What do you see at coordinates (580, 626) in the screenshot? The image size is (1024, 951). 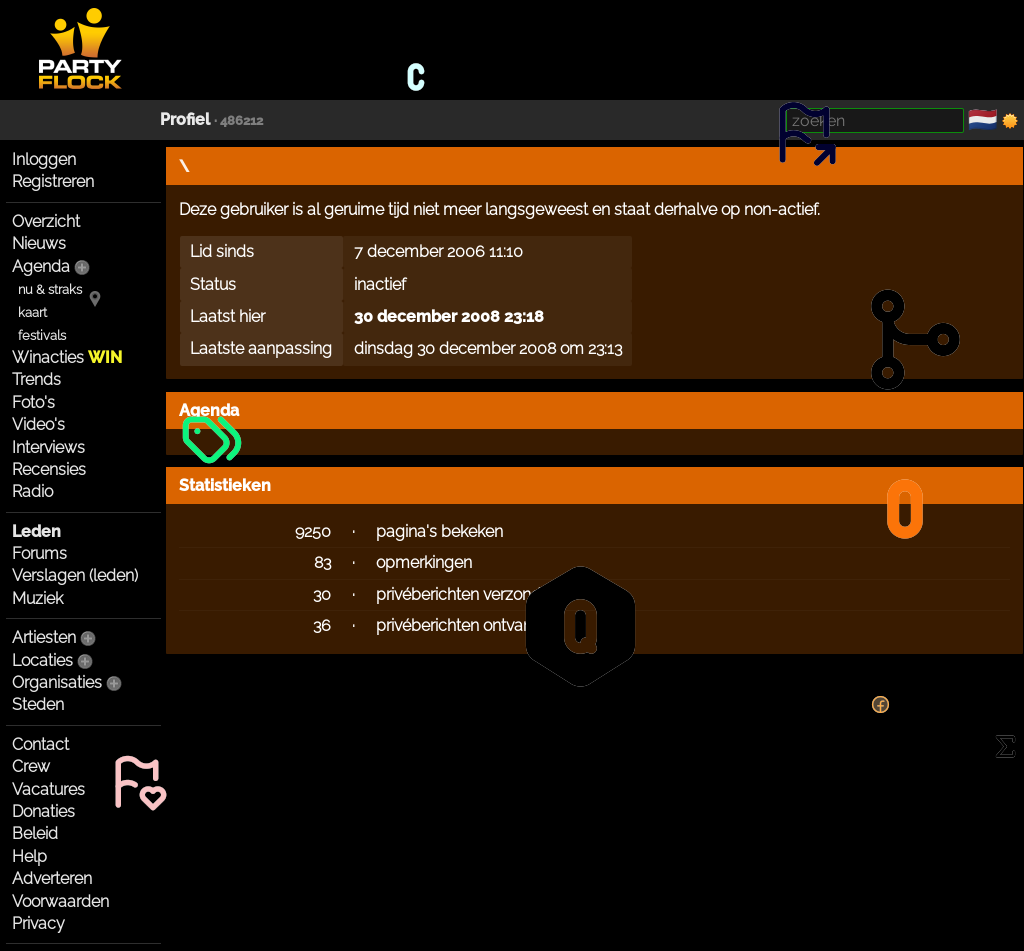 I see `app icon or logo featuring the letter Q` at bounding box center [580, 626].